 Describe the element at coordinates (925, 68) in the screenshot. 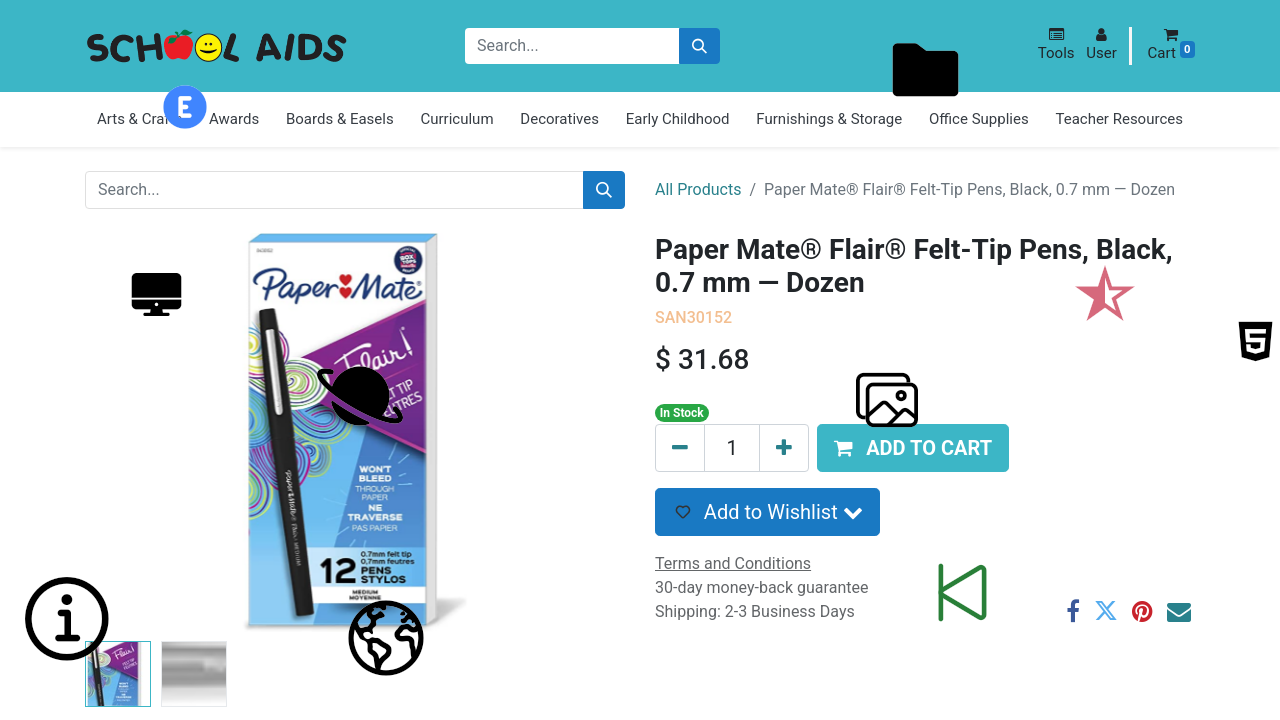

I see `open a folder to view its contents` at that location.